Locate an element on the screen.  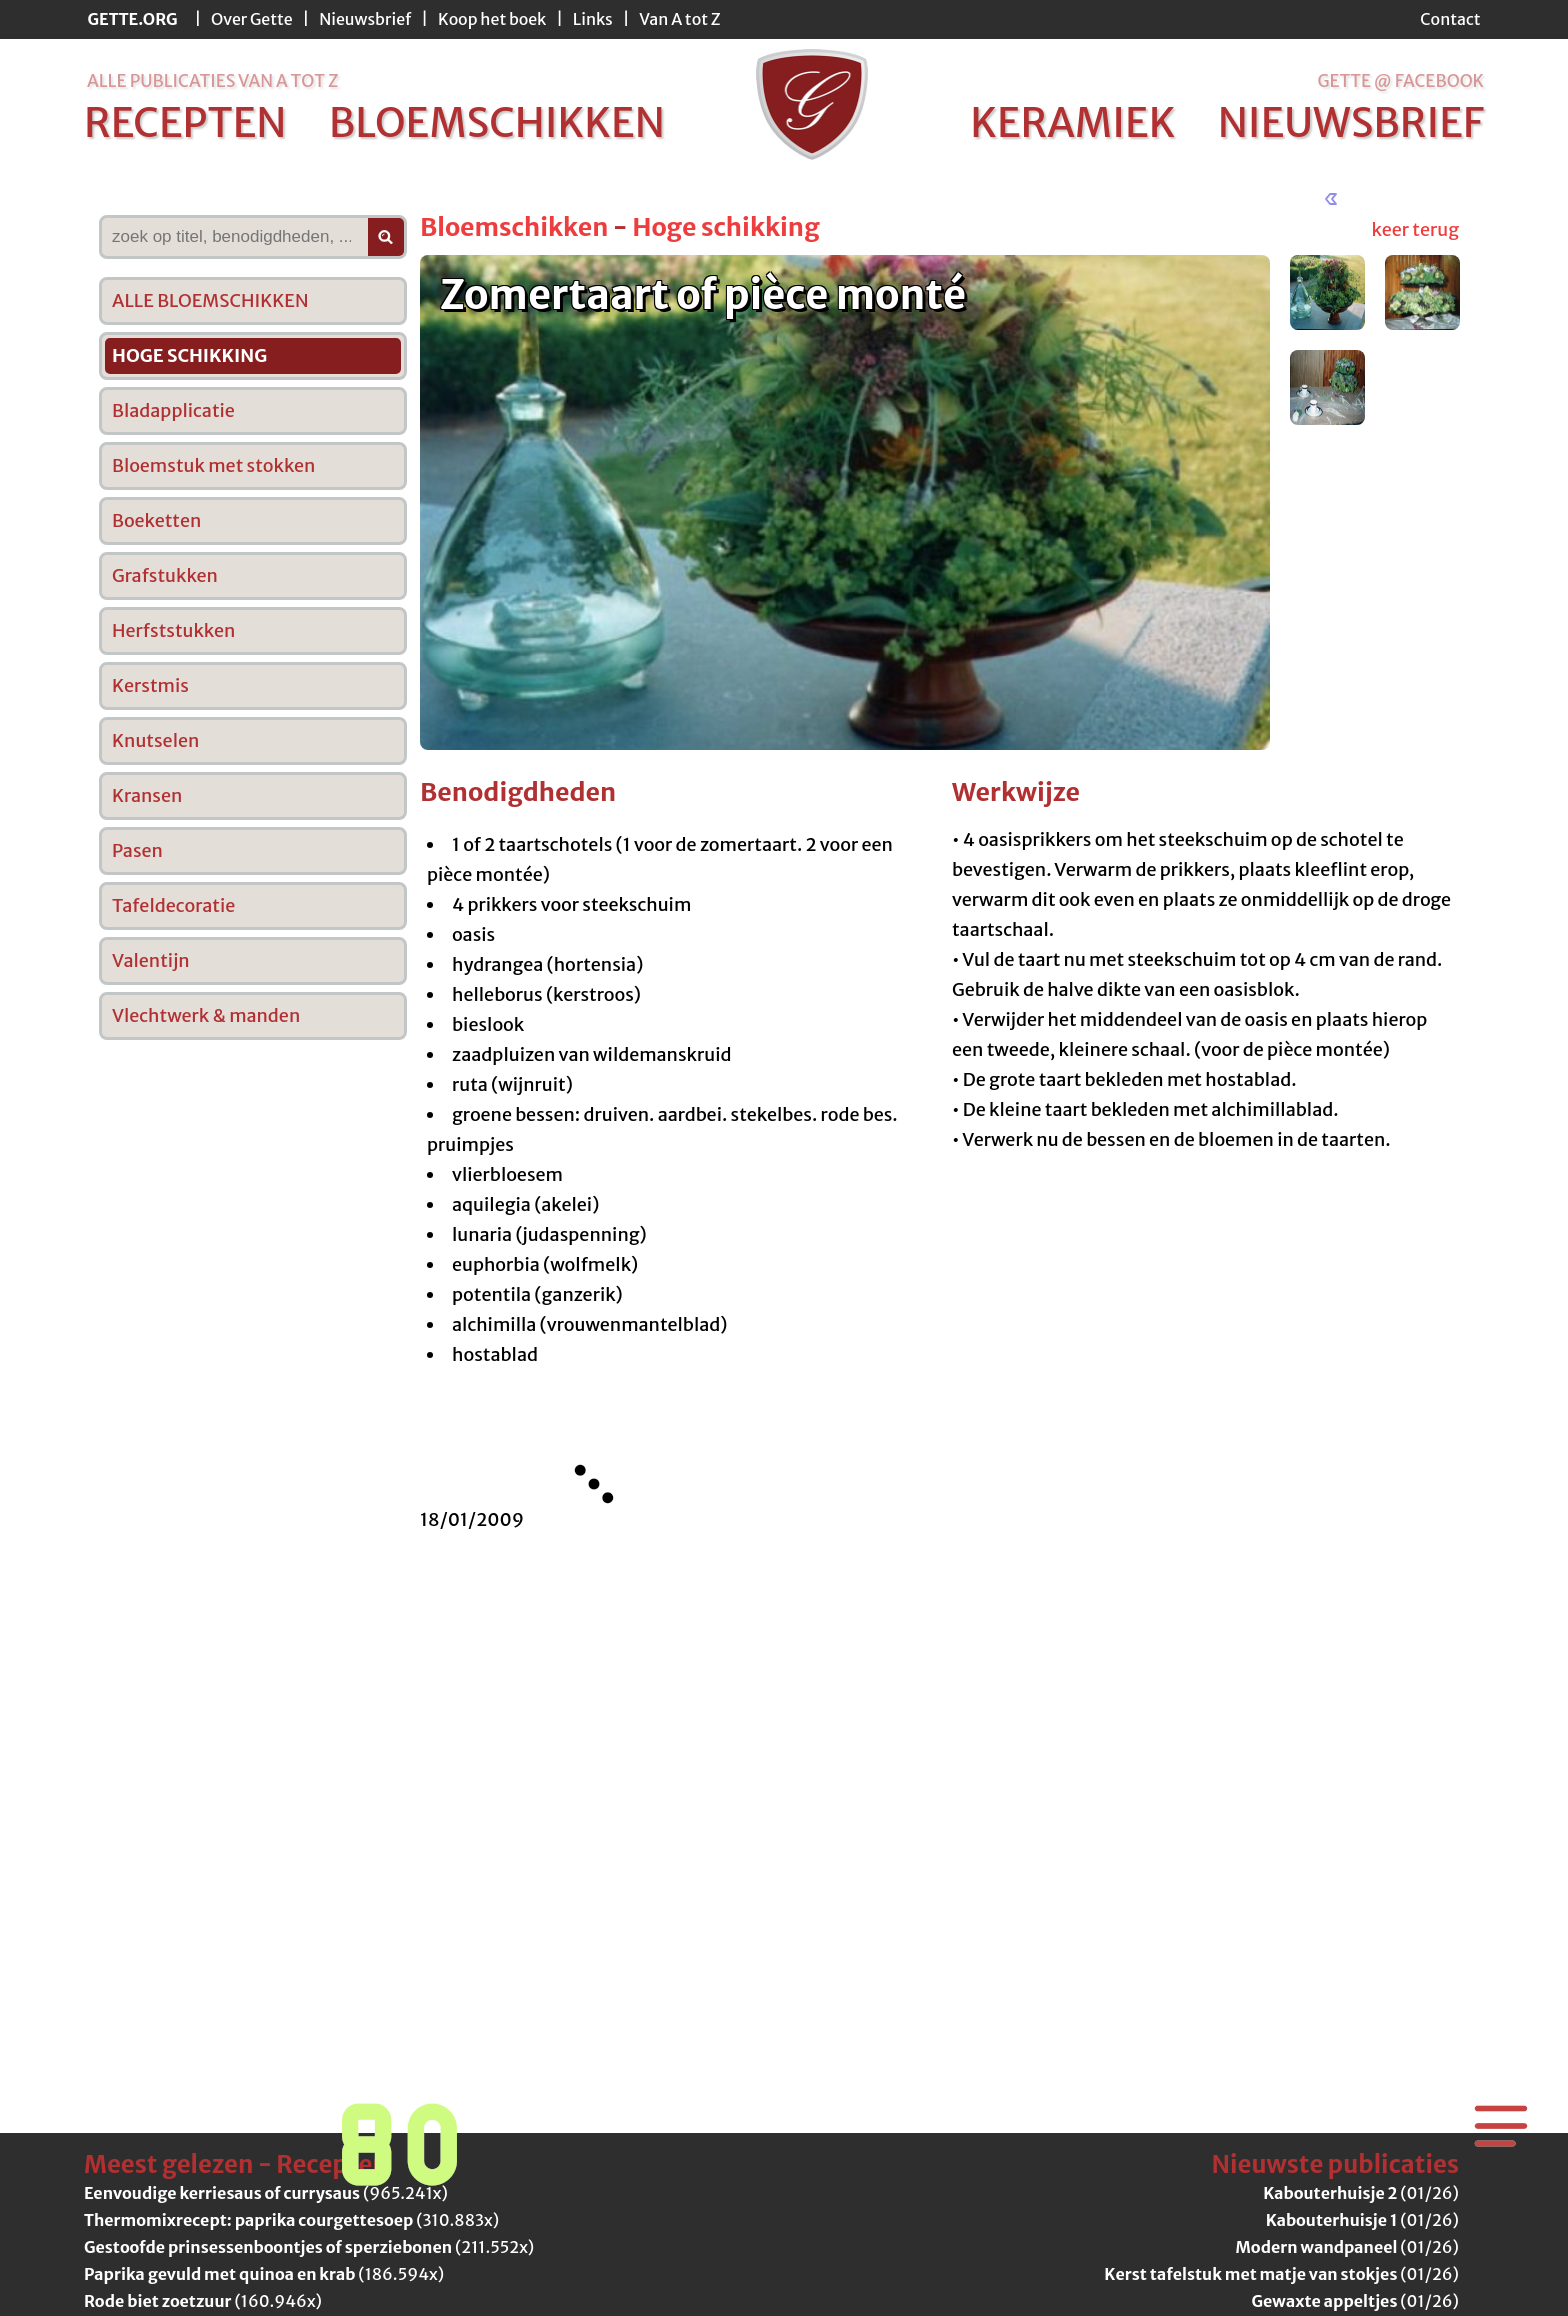
justify text alignment is located at coordinates (1501, 2126).